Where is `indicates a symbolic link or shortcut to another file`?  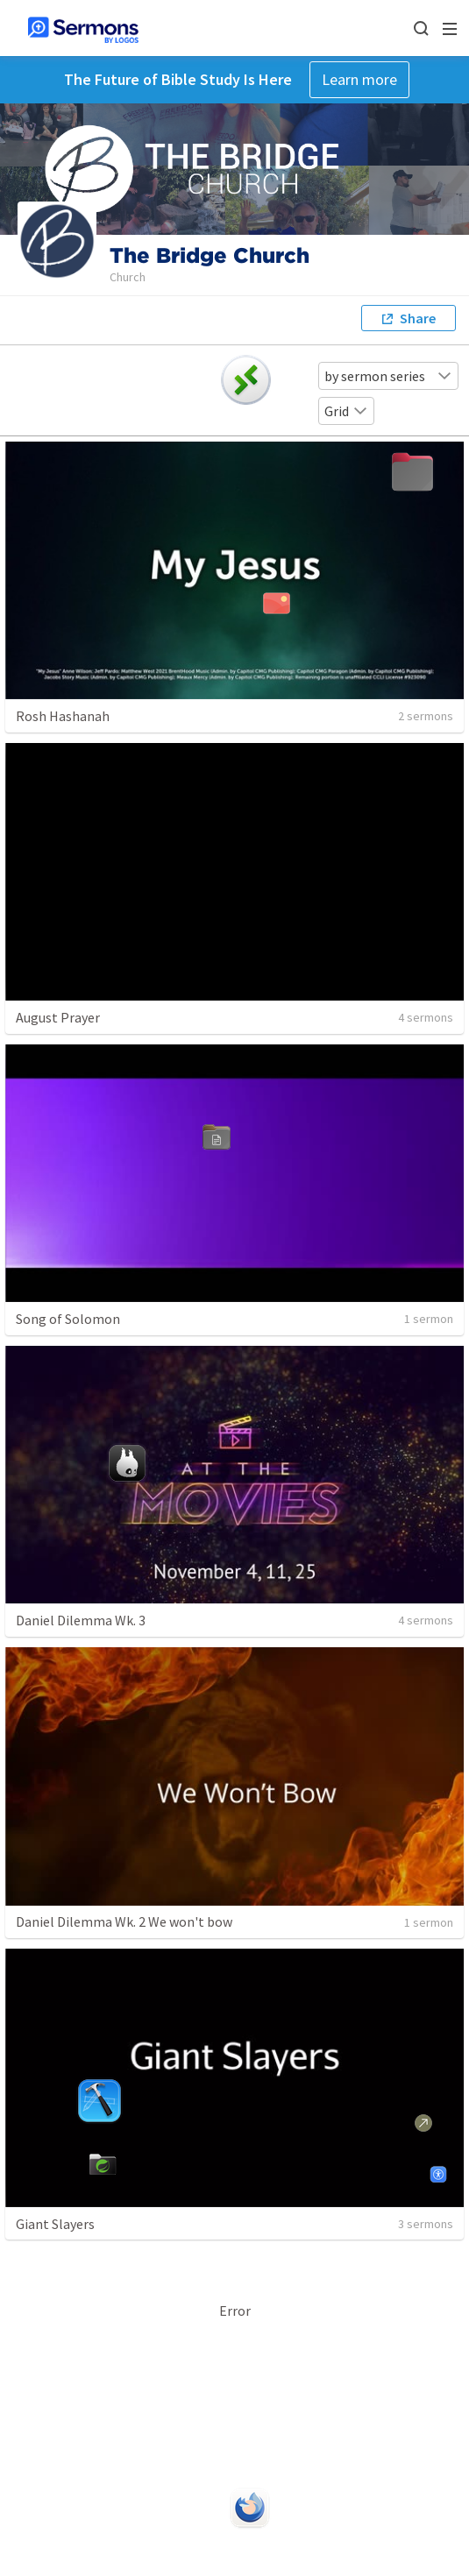 indicates a symbolic link or shortcut to another file is located at coordinates (423, 2123).